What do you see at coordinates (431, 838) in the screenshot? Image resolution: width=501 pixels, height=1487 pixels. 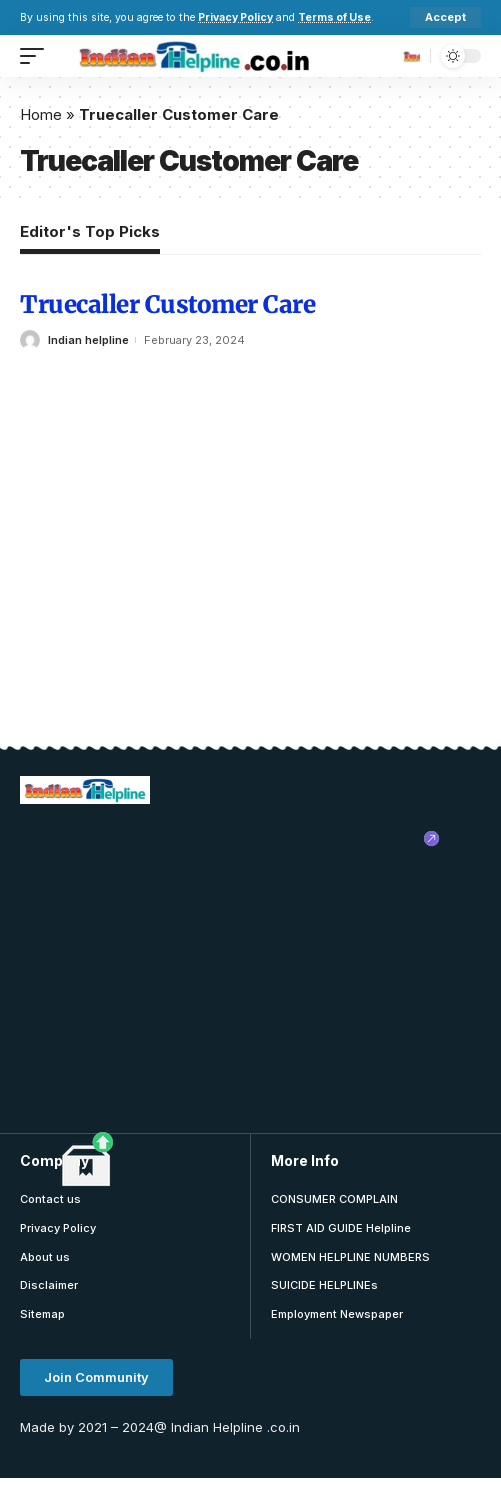 I see `indicates a symbolic link or shortcut to another file` at bounding box center [431, 838].